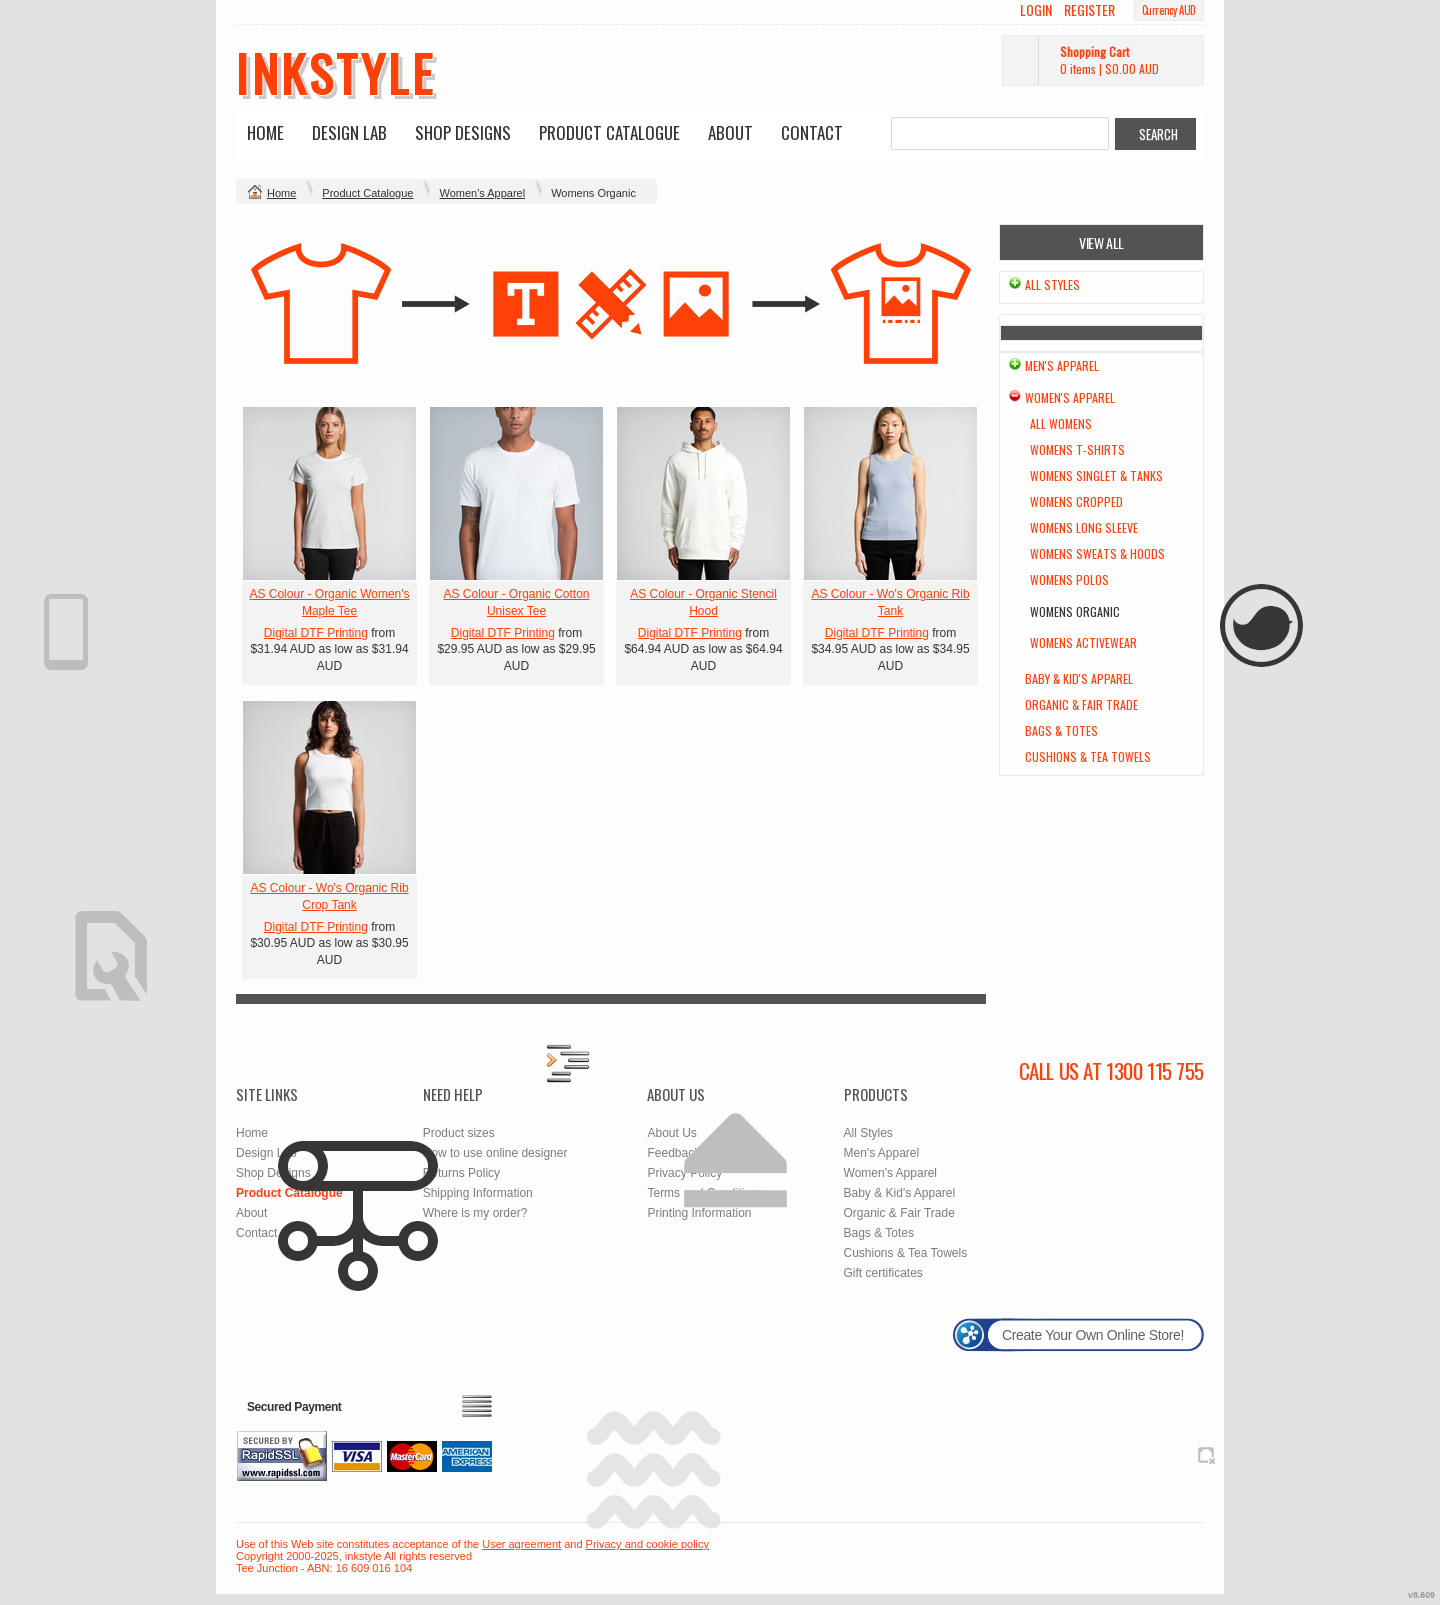 The image size is (1440, 1605). What do you see at coordinates (735, 1164) in the screenshot?
I see `eject disc or removable media` at bounding box center [735, 1164].